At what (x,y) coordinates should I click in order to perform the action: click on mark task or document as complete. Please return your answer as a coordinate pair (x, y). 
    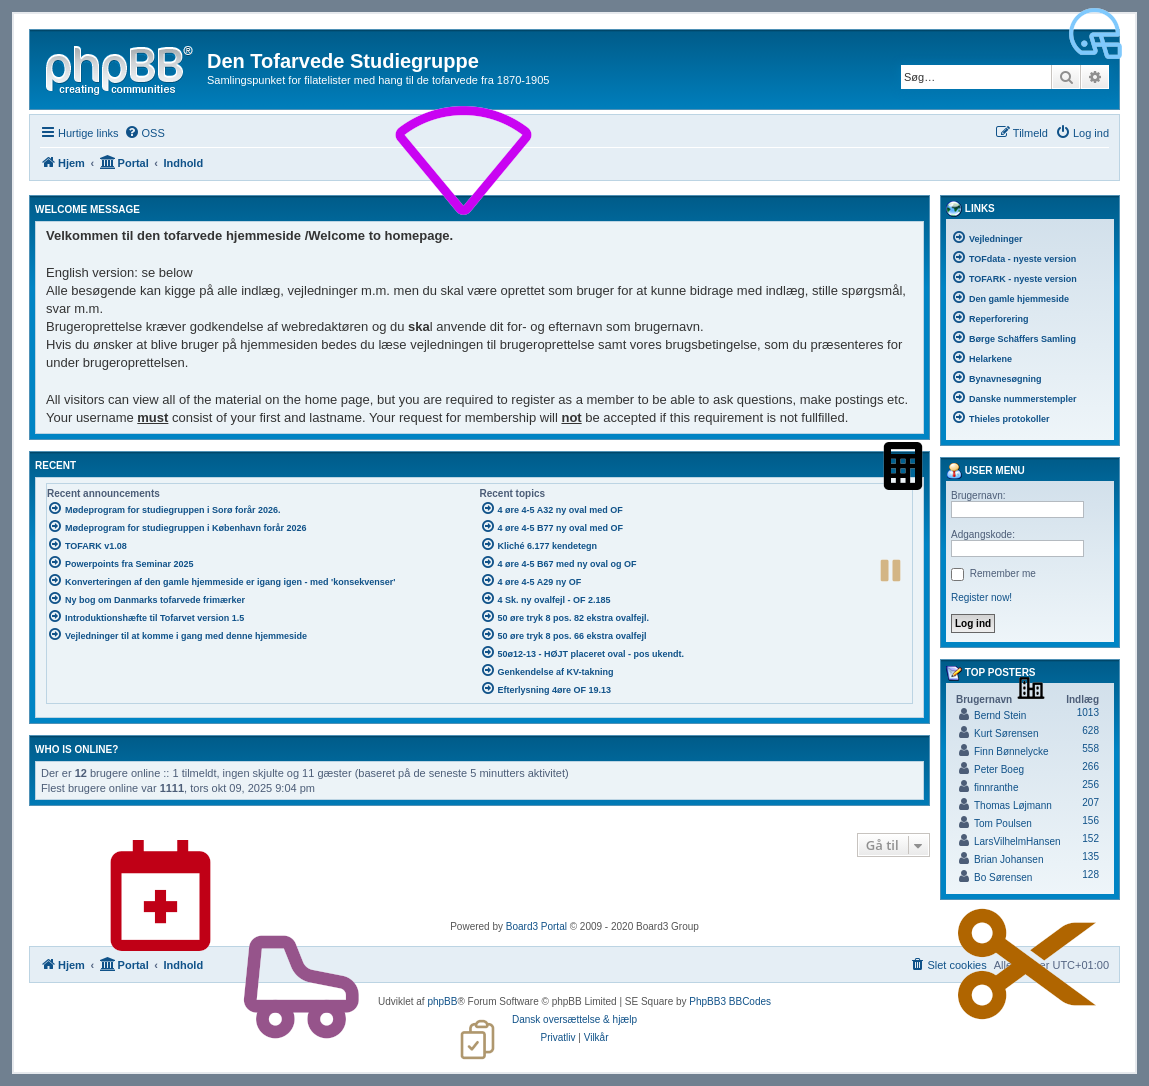
    Looking at the image, I should click on (477, 1039).